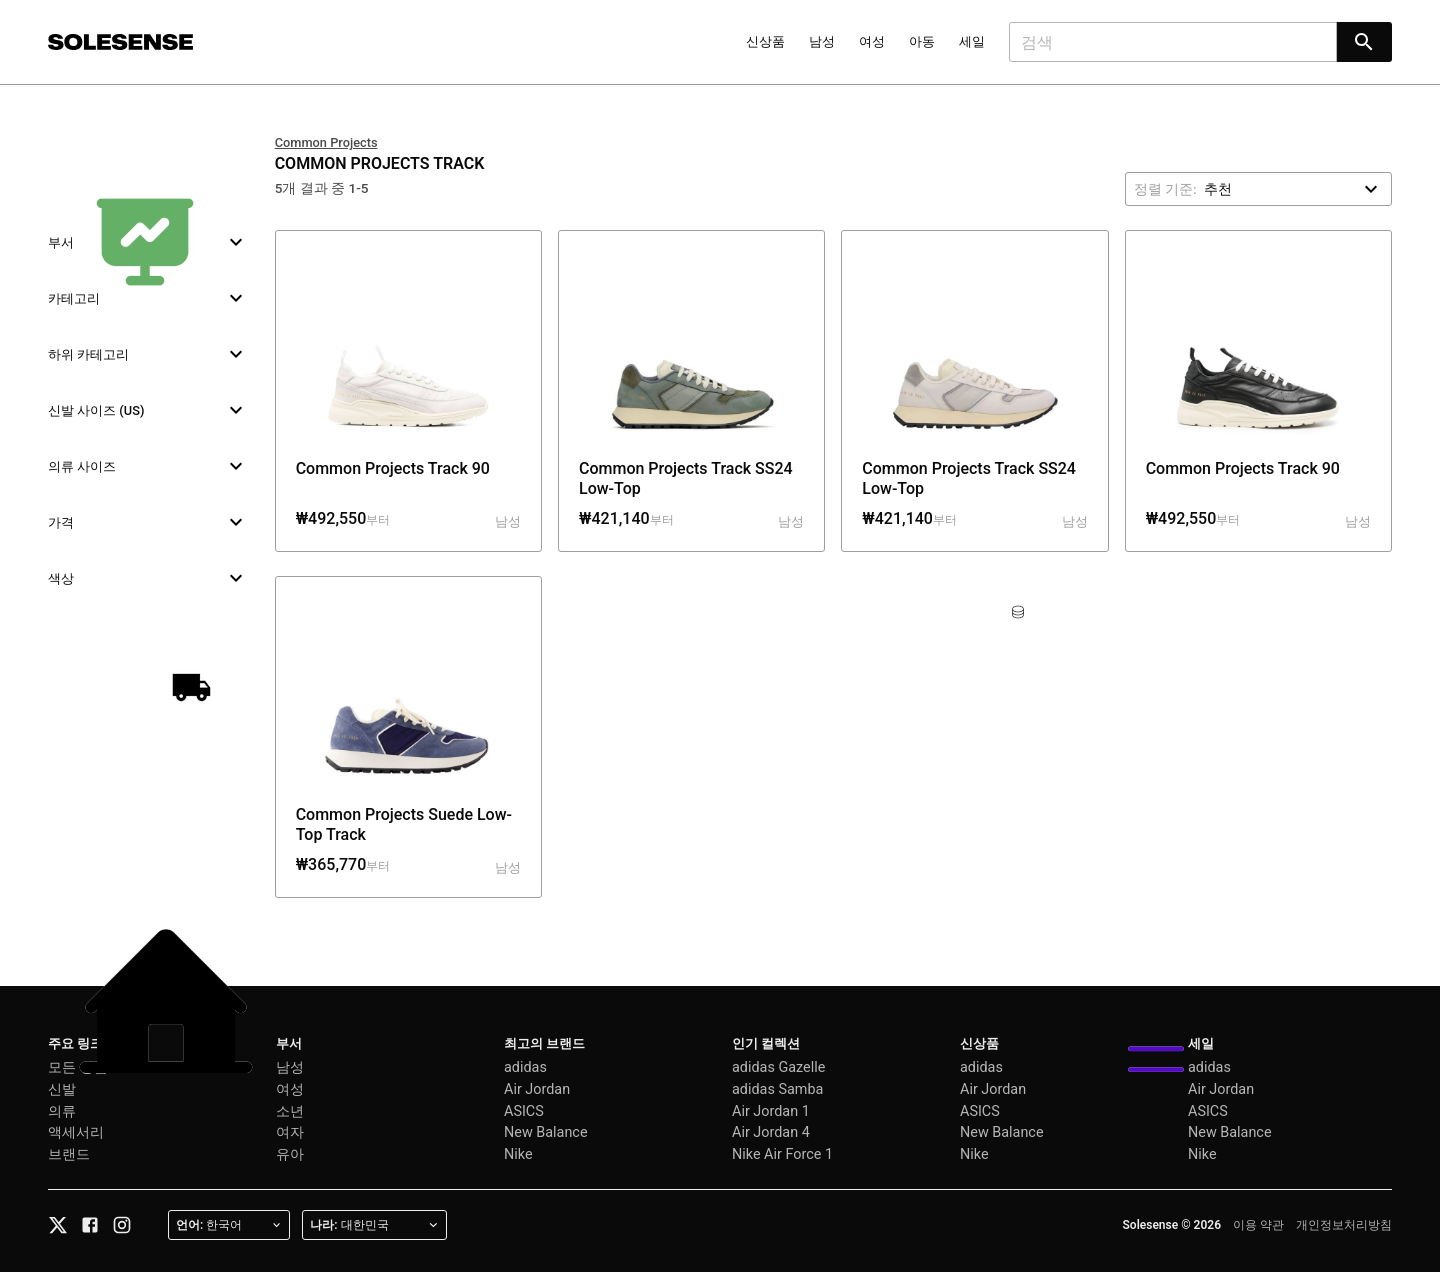 The height and width of the screenshot is (1272, 1440). I want to click on start a presentation or slideshow, so click(145, 242).